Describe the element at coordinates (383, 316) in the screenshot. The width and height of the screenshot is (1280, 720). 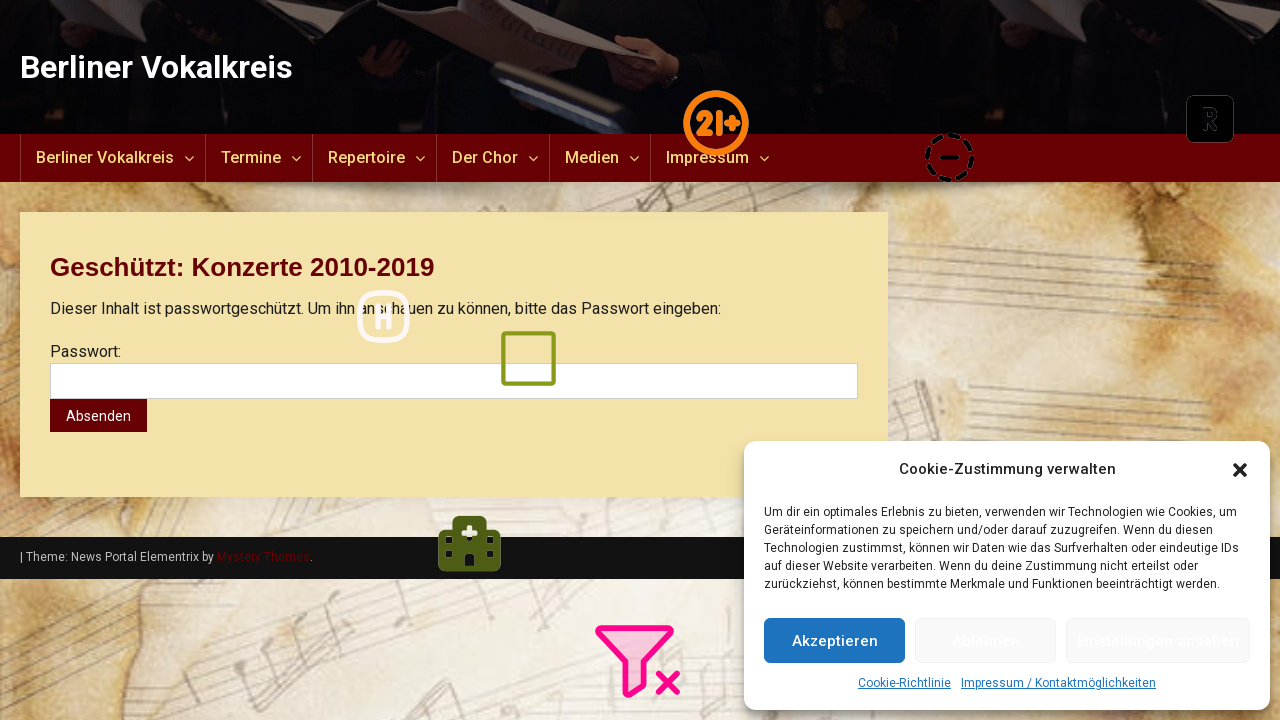
I see `access hospital or medical services` at that location.